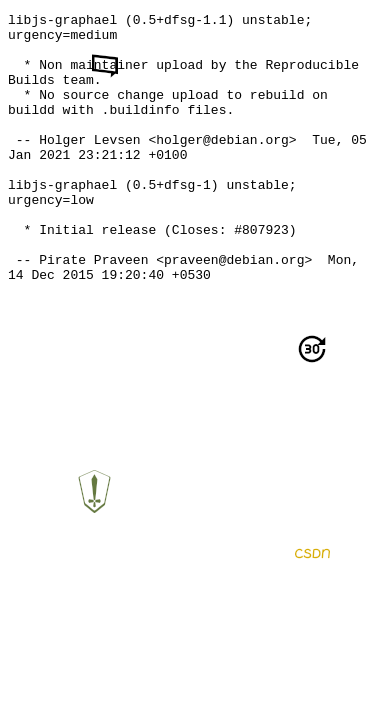 The height and width of the screenshot is (720, 375). Describe the element at coordinates (312, 349) in the screenshot. I see `skip forward 30 seconds` at that location.